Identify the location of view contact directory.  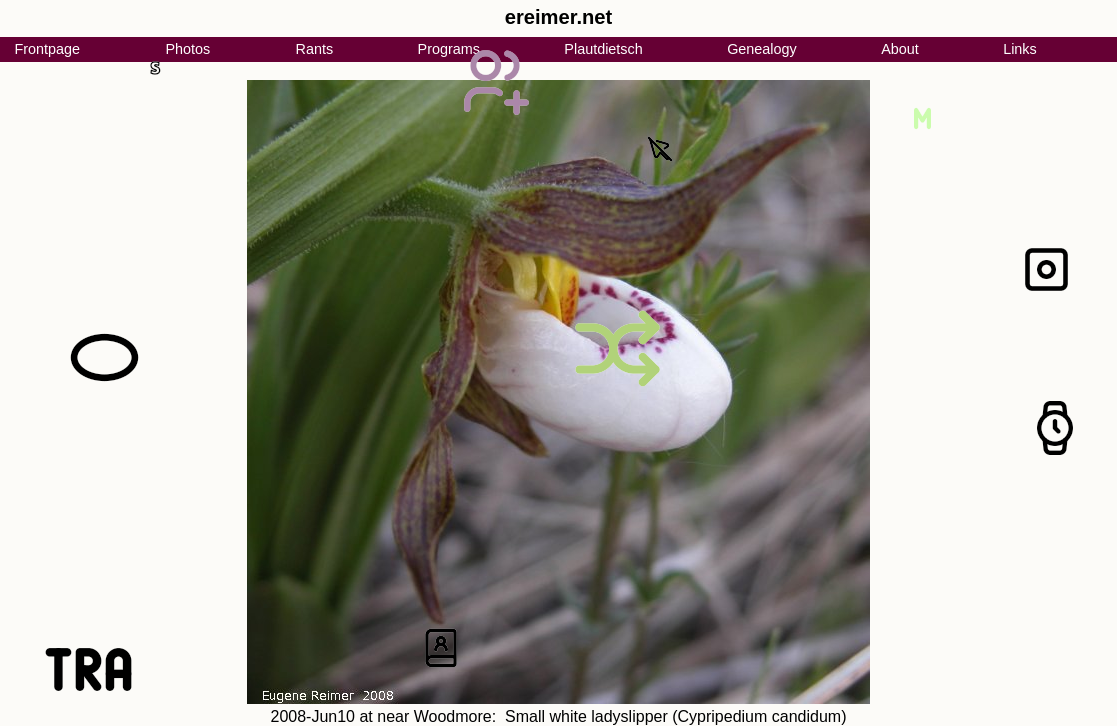
(441, 648).